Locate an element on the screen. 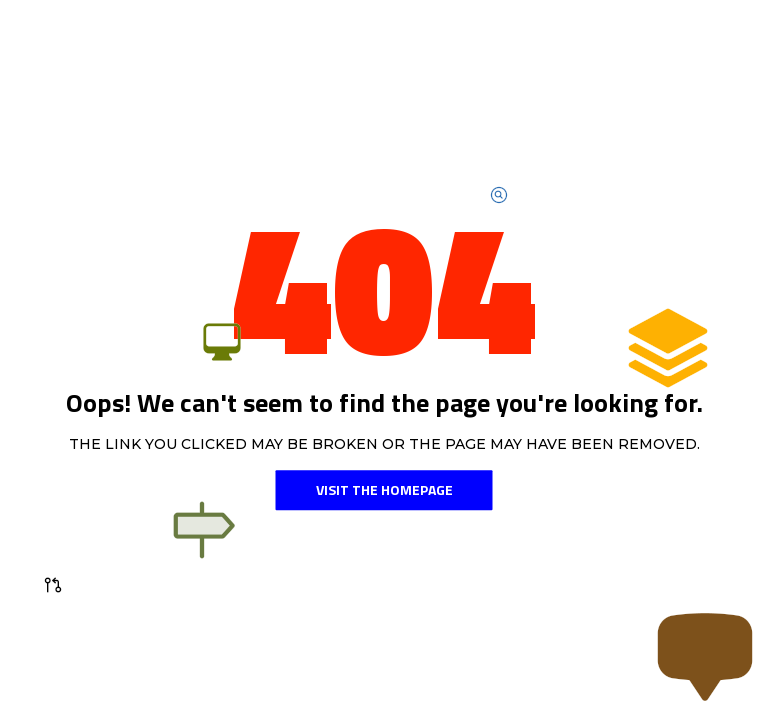 The height and width of the screenshot is (720, 768). view layers or stacked content is located at coordinates (668, 348).